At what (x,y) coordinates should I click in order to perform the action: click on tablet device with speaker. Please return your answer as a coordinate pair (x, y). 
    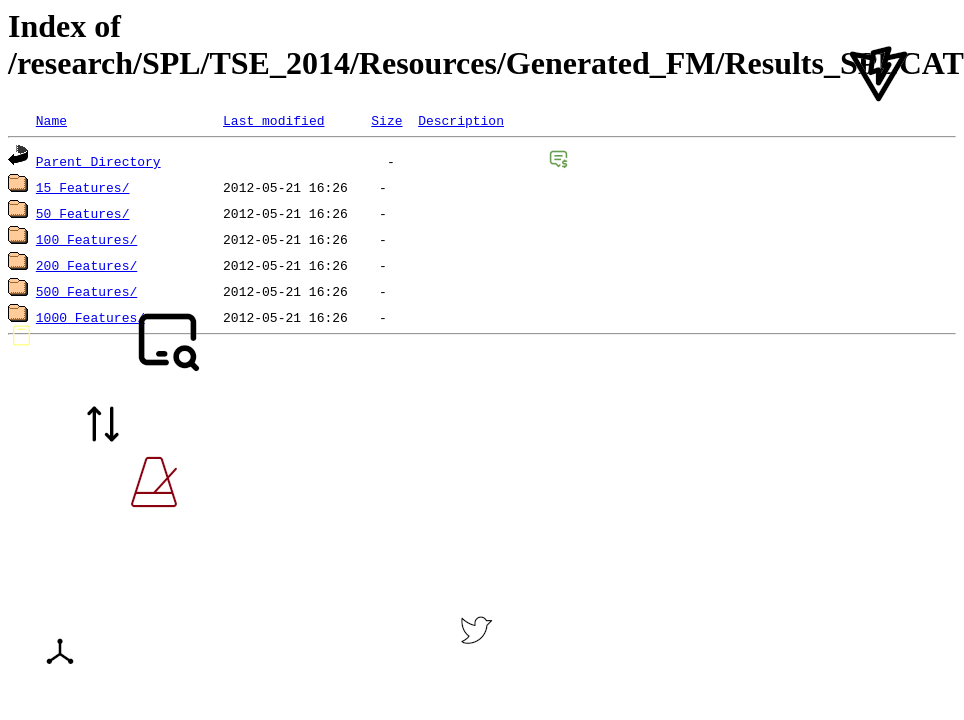
    Looking at the image, I should click on (21, 335).